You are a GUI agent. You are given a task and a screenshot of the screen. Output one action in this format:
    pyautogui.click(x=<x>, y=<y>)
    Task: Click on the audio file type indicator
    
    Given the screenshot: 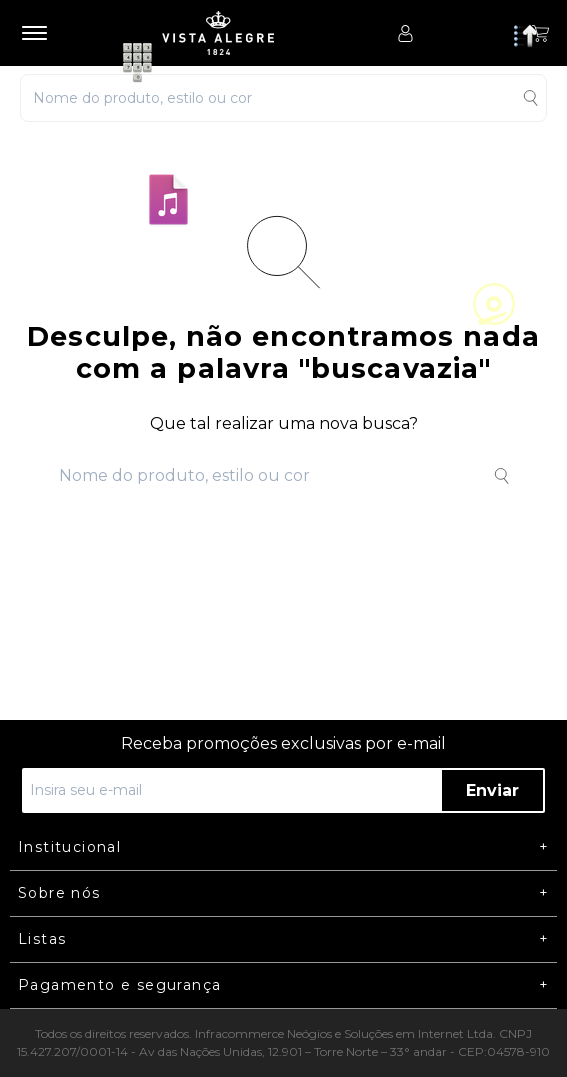 What is the action you would take?
    pyautogui.click(x=168, y=199)
    